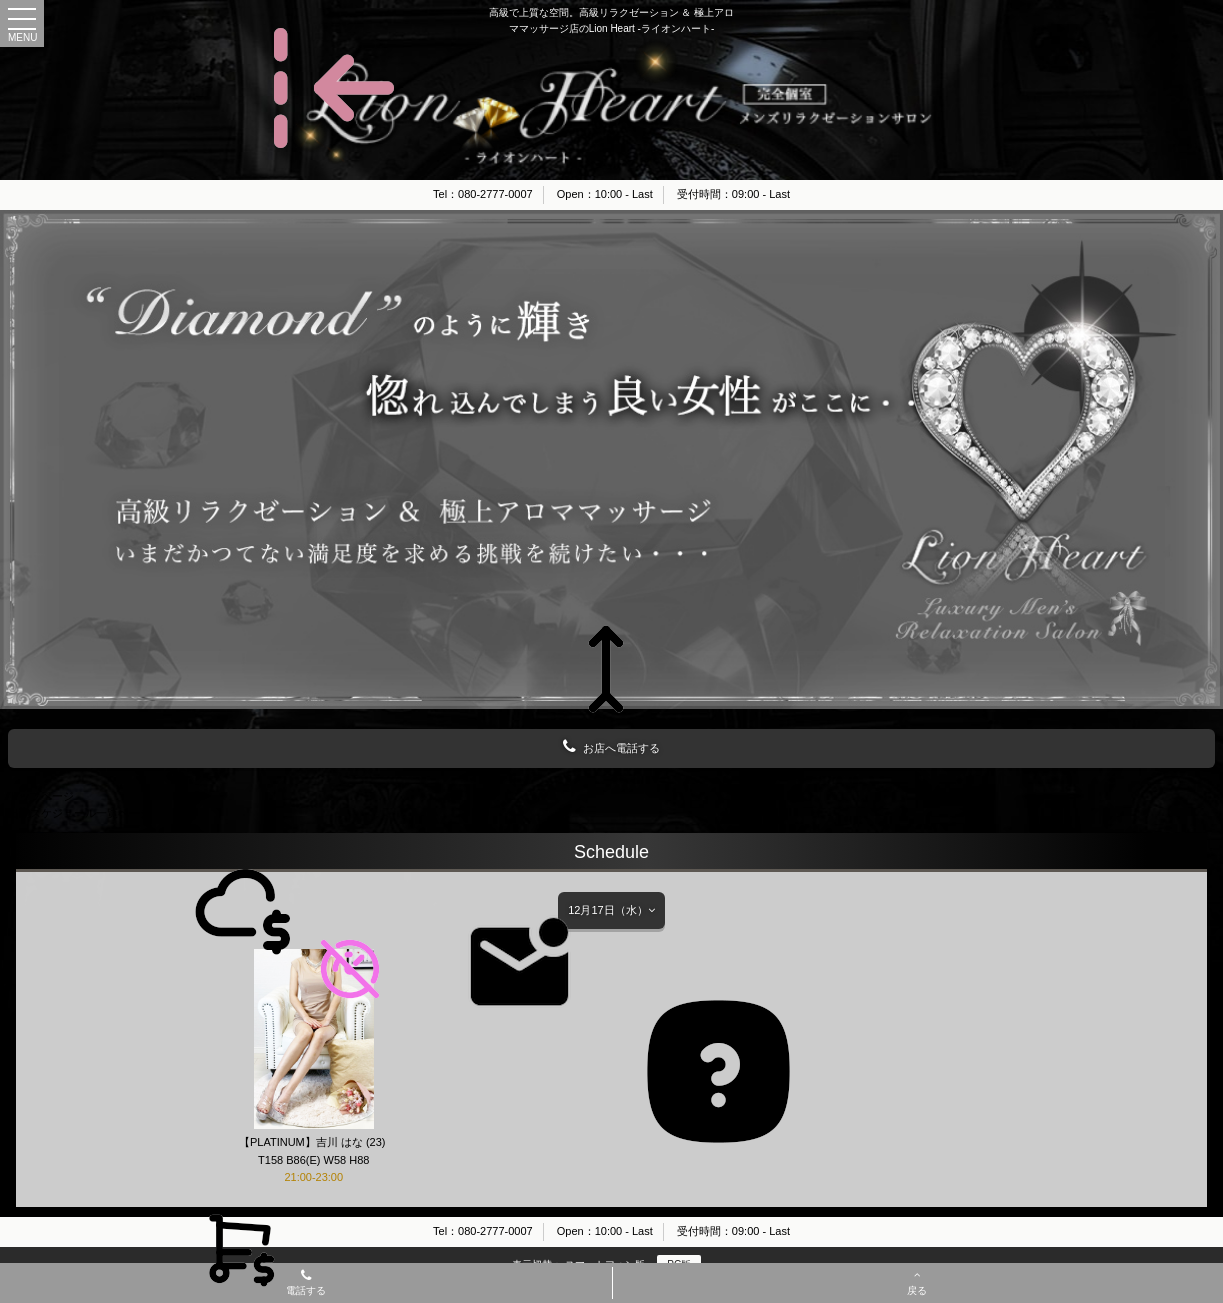  I want to click on access help or support, so click(718, 1071).